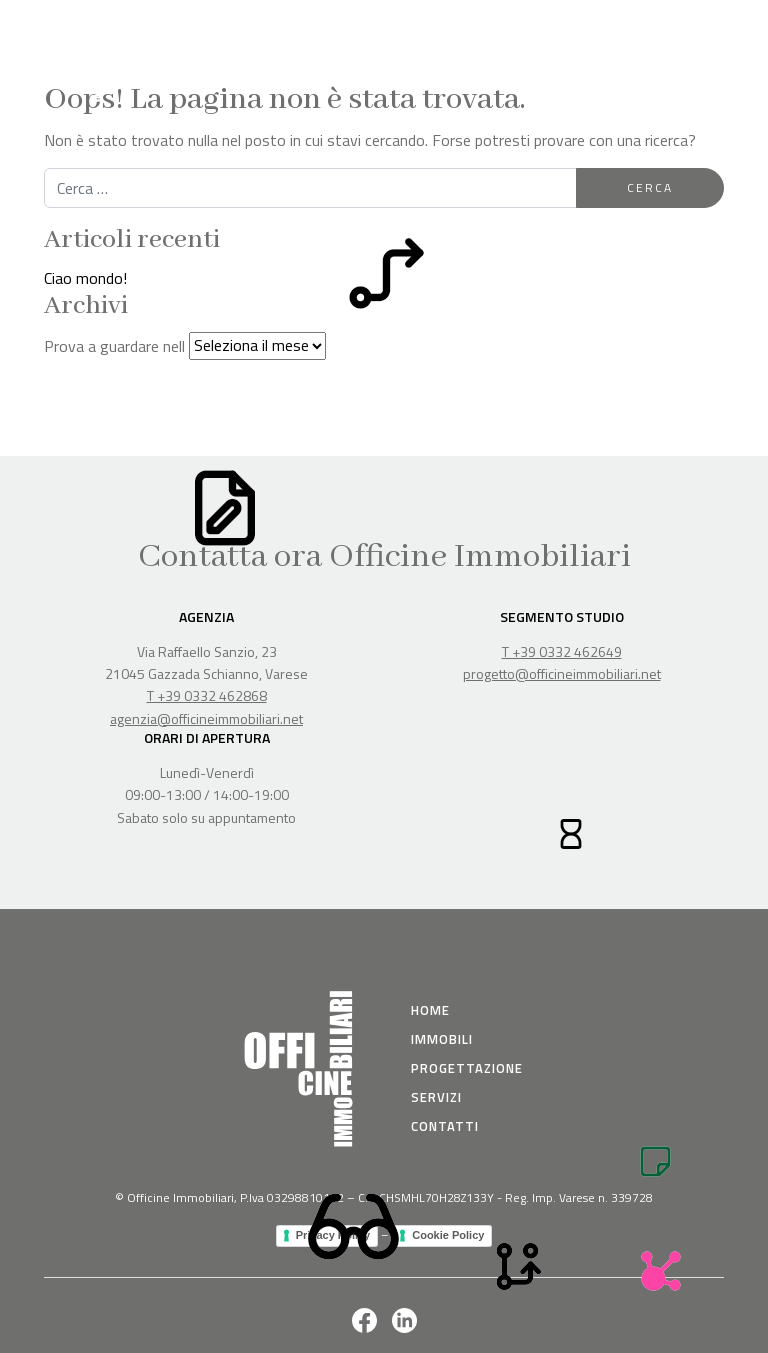  What do you see at coordinates (655, 1161) in the screenshot?
I see `create a new sticky note` at bounding box center [655, 1161].